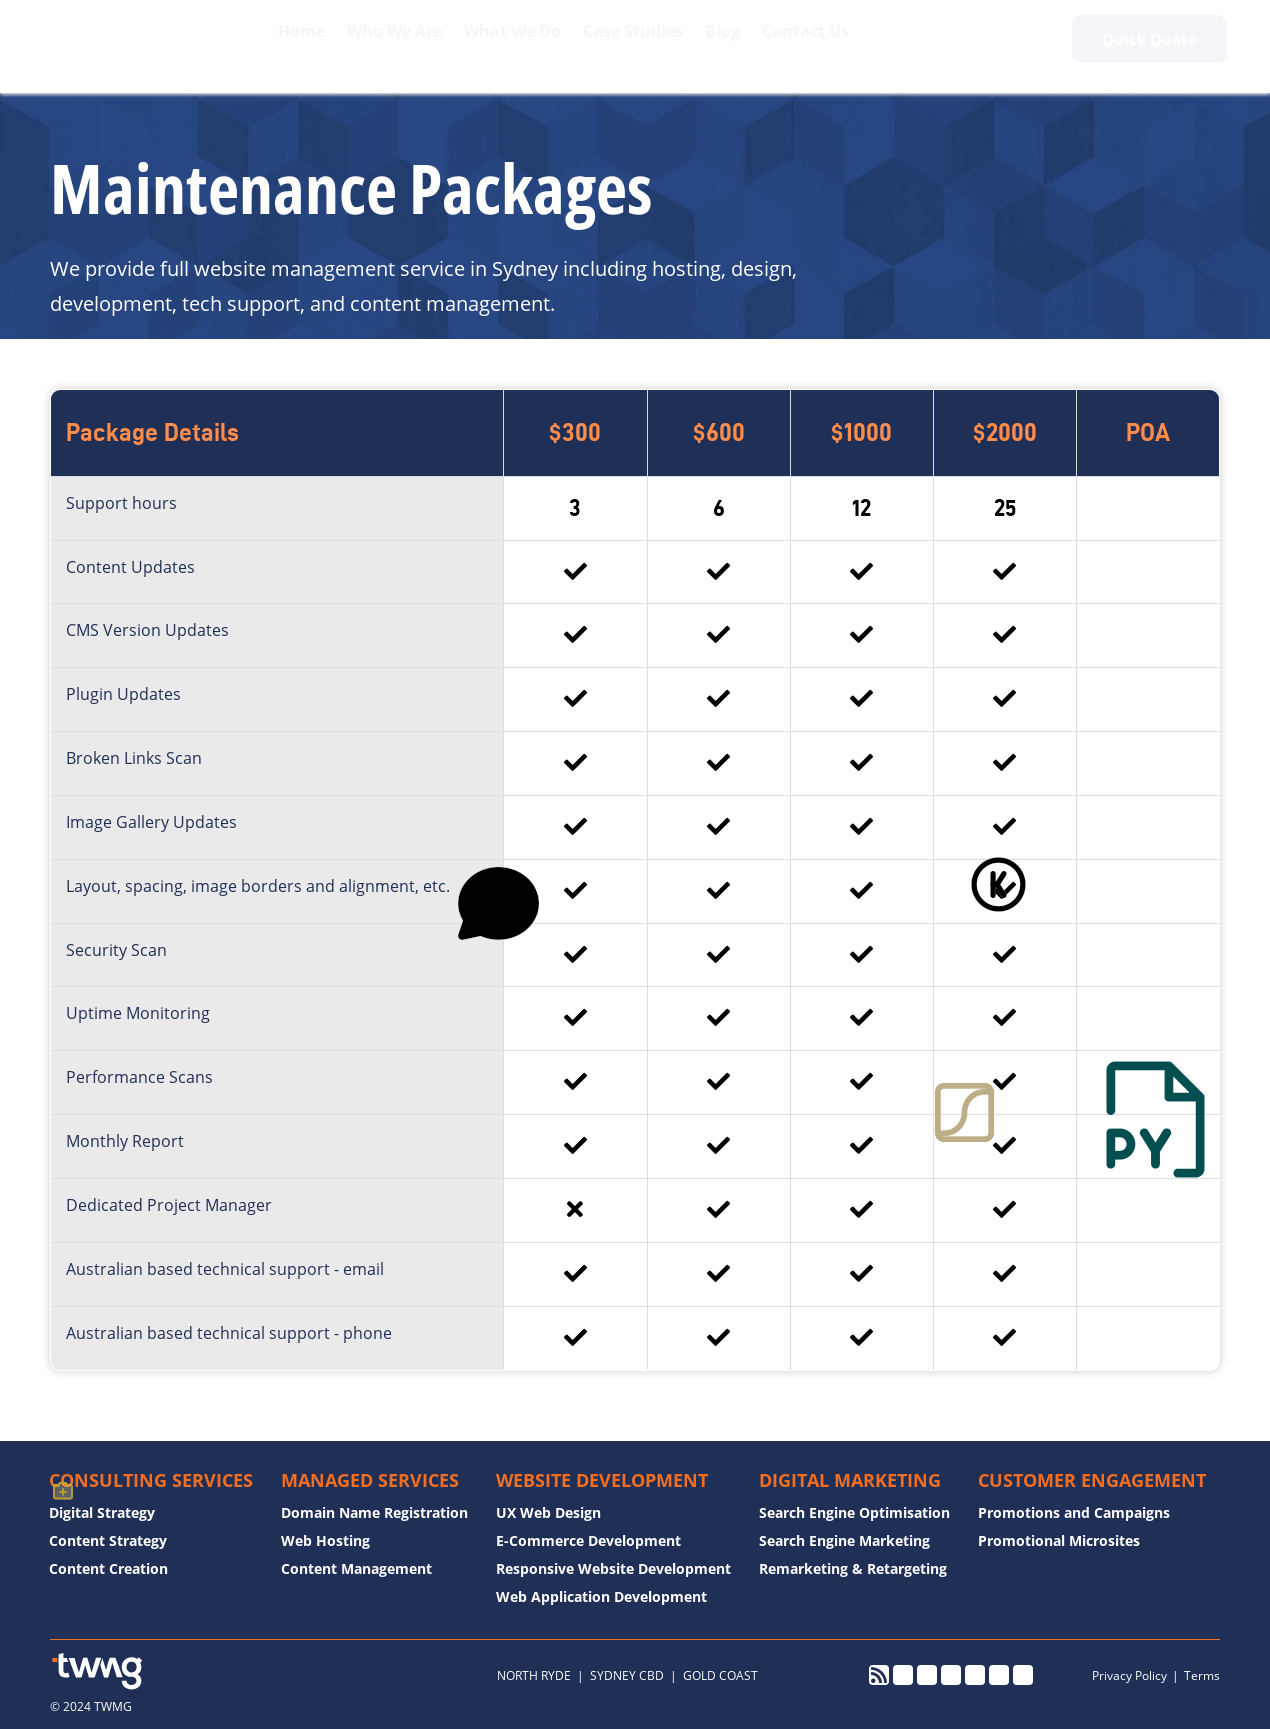 The image size is (1270, 1729). What do you see at coordinates (1155, 1119) in the screenshot?
I see `a python script or .py file` at bounding box center [1155, 1119].